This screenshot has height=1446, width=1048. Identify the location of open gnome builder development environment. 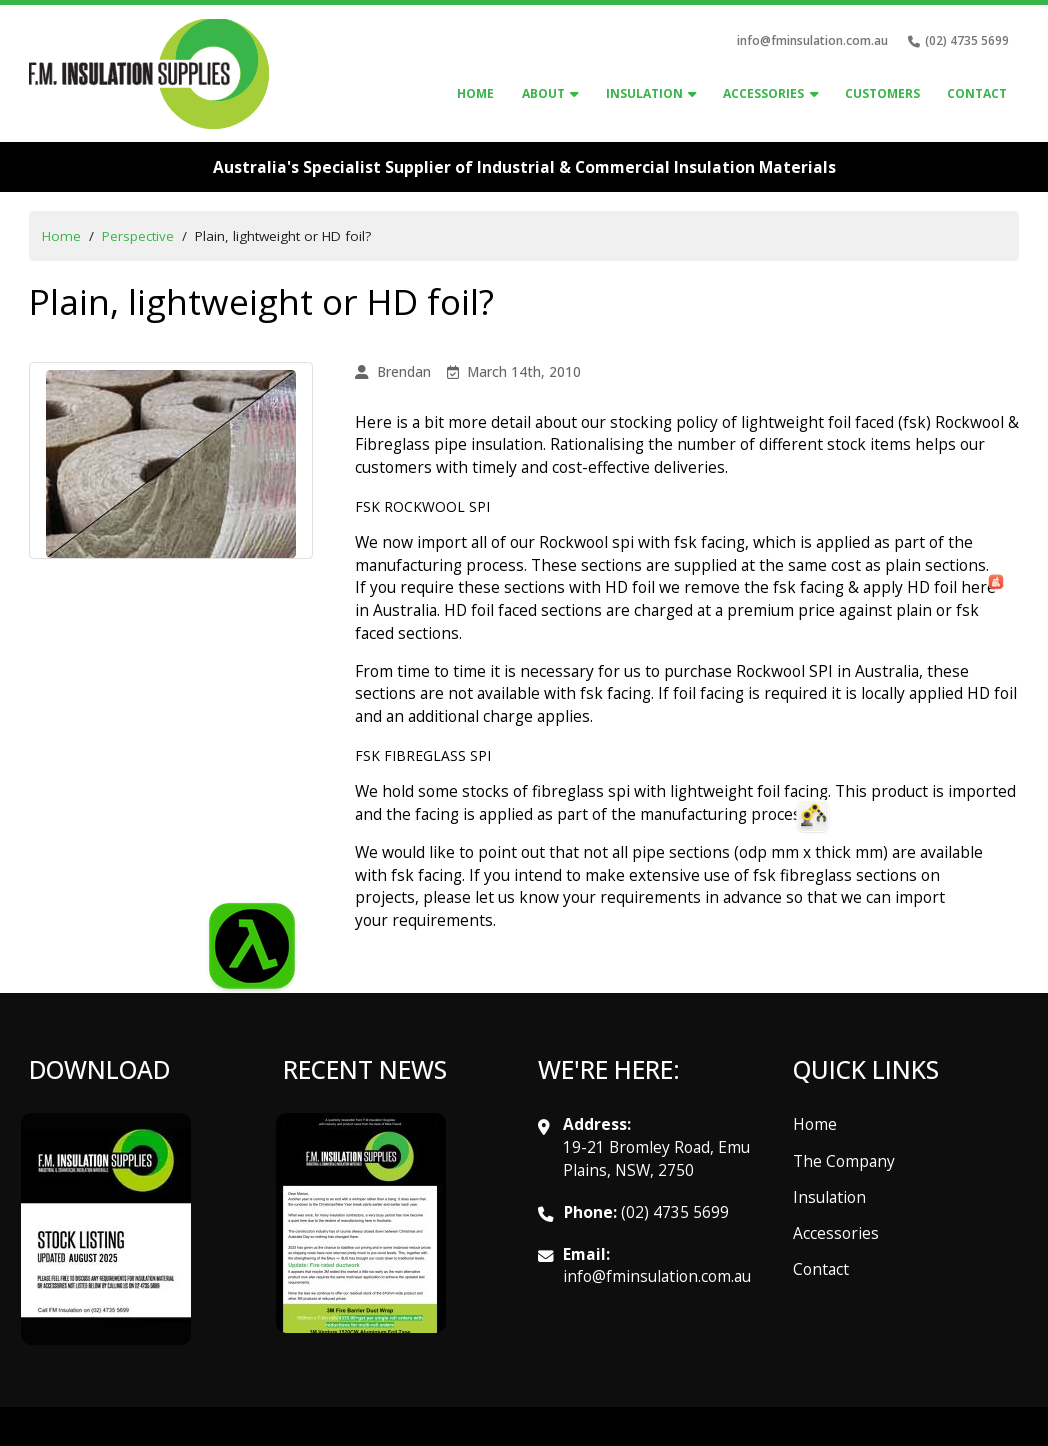
(813, 816).